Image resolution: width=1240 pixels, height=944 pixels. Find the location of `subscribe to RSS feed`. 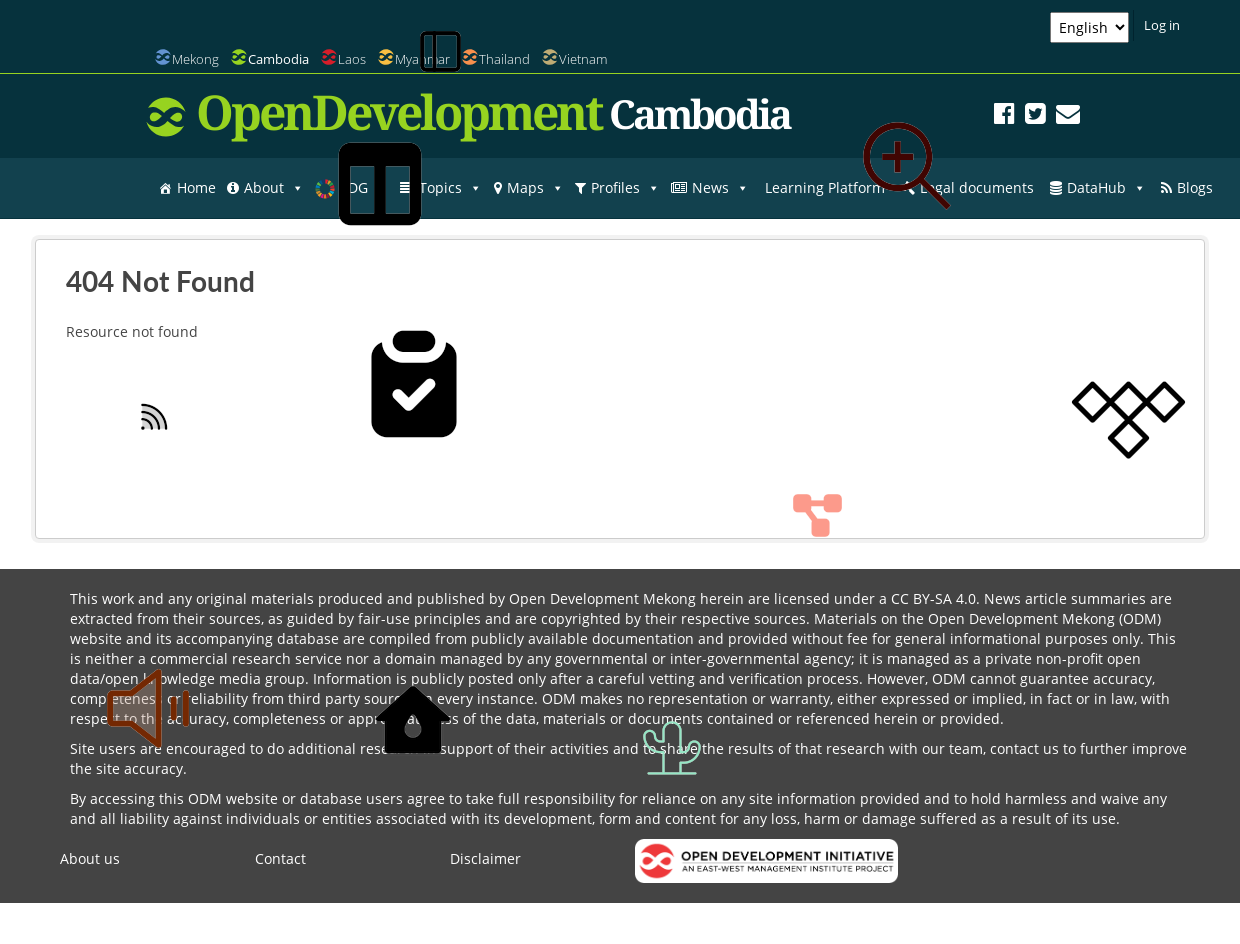

subscribe to RSS feed is located at coordinates (153, 418).